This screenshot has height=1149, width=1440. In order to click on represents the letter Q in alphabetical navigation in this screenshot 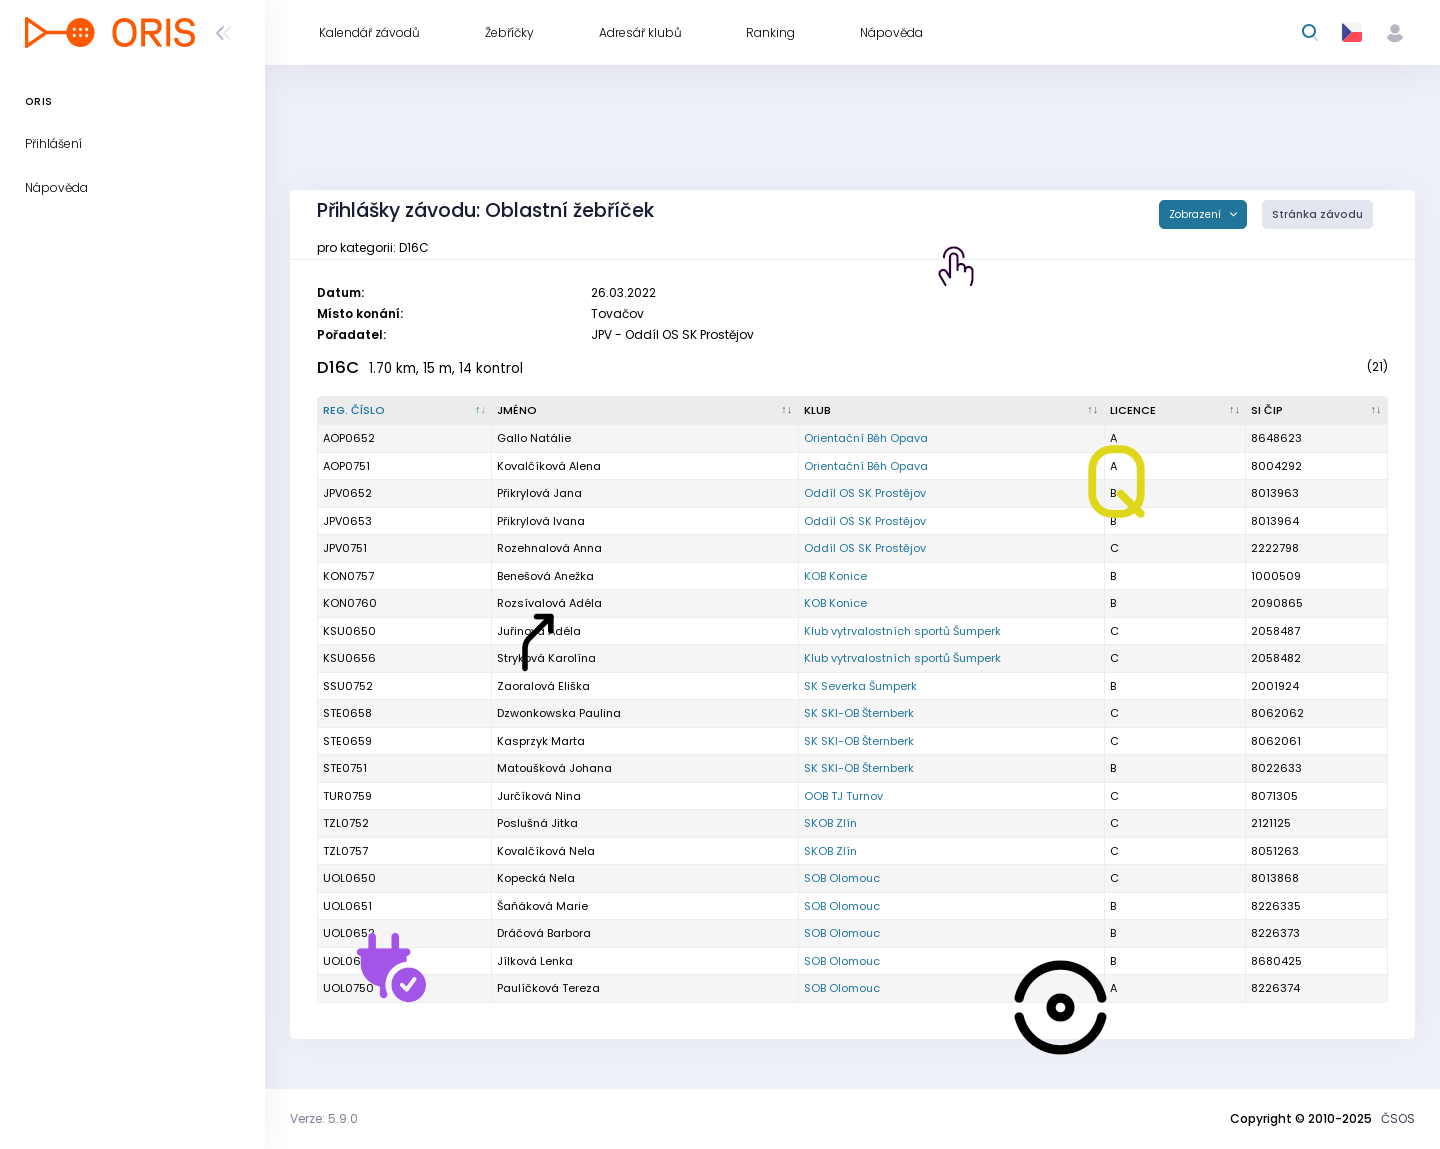, I will do `click(1116, 481)`.